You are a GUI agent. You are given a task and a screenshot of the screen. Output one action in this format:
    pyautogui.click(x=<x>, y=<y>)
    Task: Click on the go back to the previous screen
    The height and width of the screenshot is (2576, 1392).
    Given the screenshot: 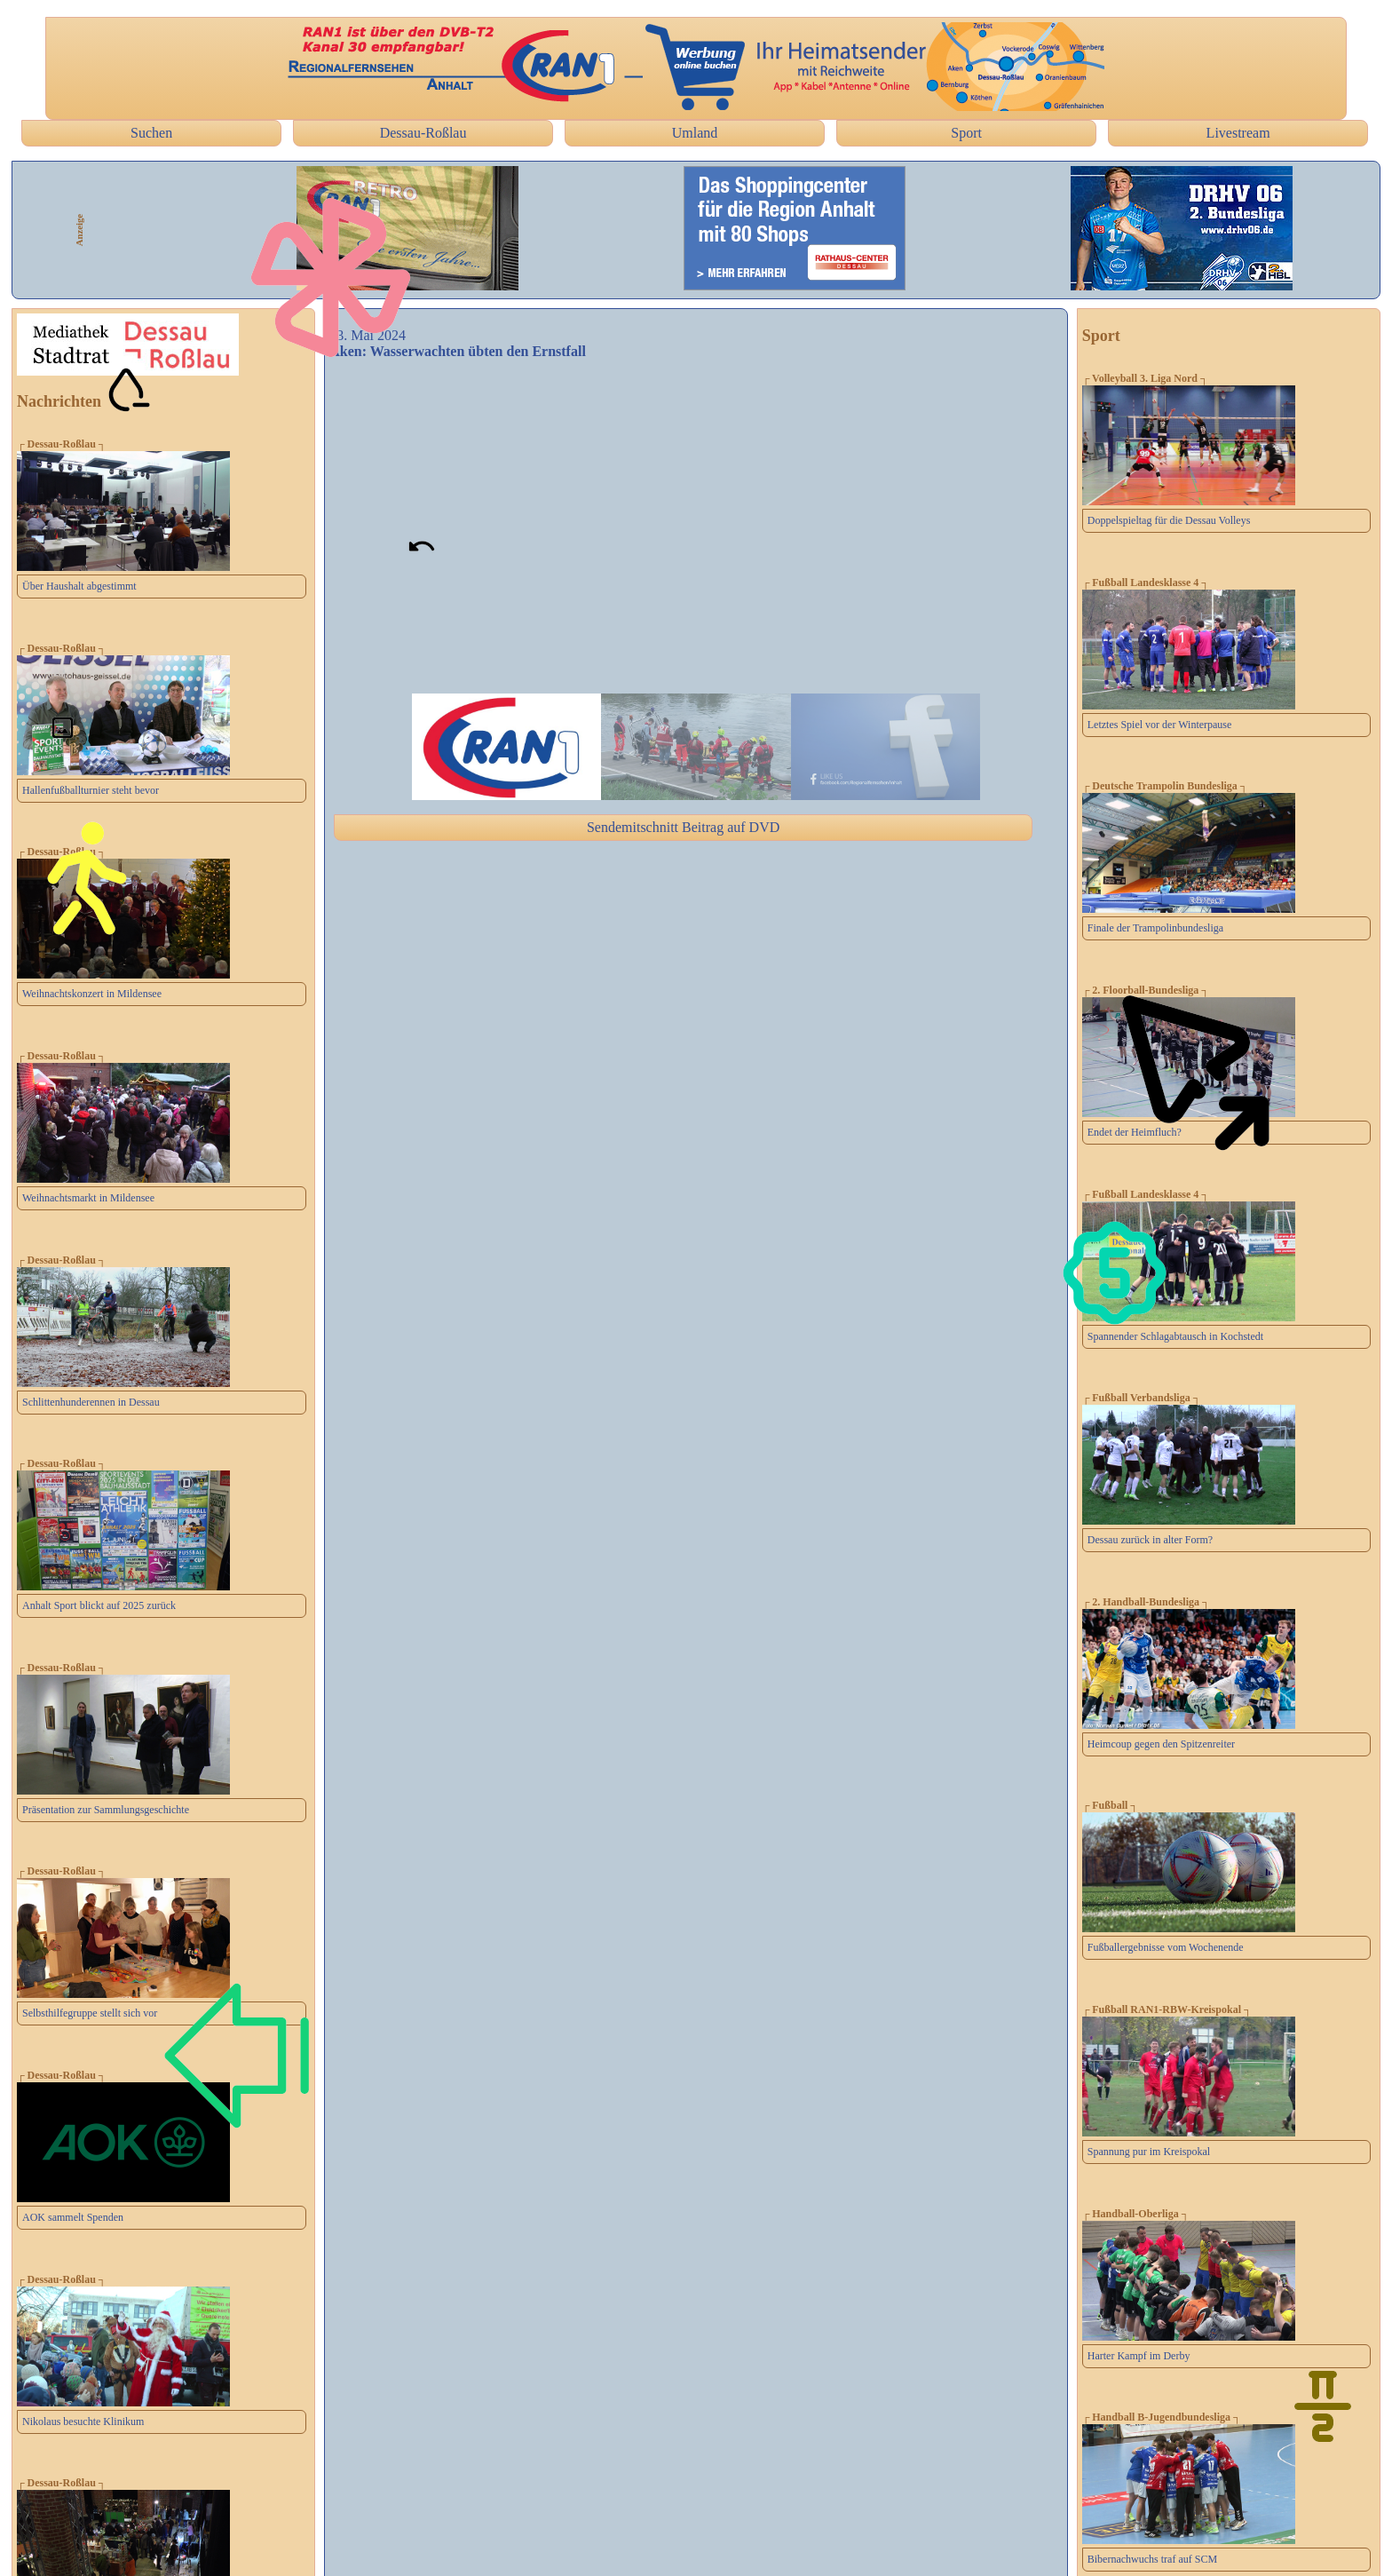 What is the action you would take?
    pyautogui.click(x=242, y=2056)
    